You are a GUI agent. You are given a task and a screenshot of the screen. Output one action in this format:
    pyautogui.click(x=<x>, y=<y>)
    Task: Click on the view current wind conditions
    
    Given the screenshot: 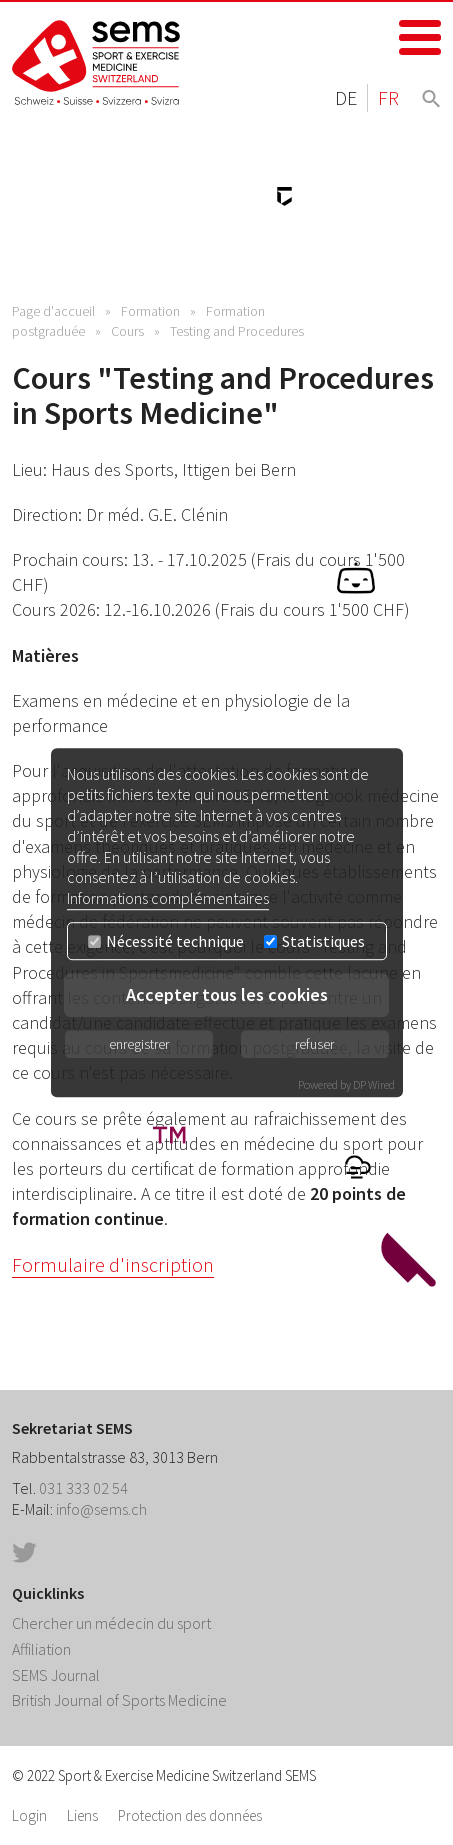 What is the action you would take?
    pyautogui.click(x=358, y=1167)
    